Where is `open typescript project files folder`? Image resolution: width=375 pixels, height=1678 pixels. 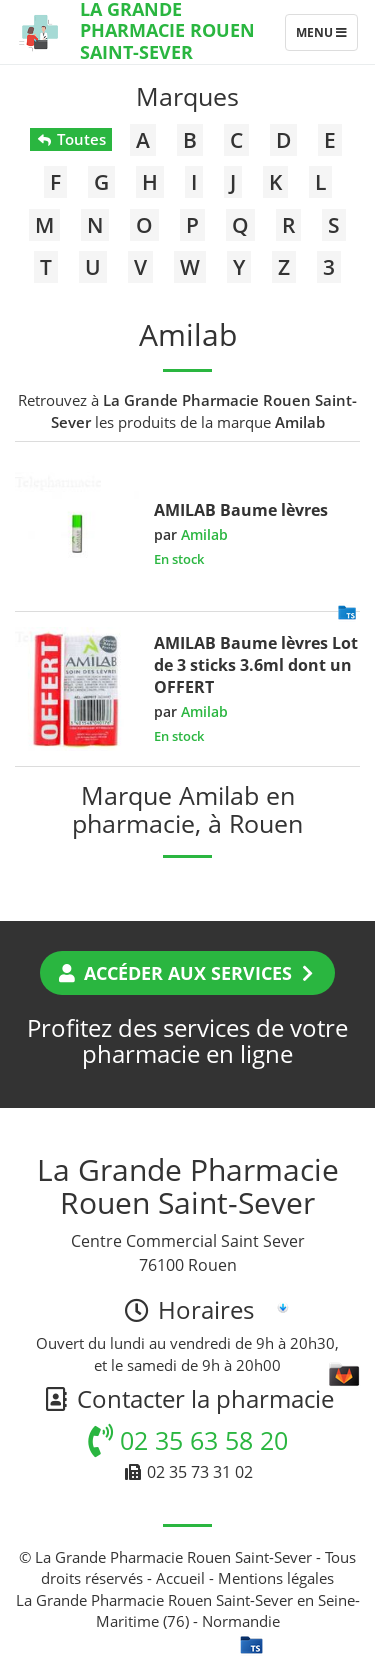
open typescript project files folder is located at coordinates (251, 1645).